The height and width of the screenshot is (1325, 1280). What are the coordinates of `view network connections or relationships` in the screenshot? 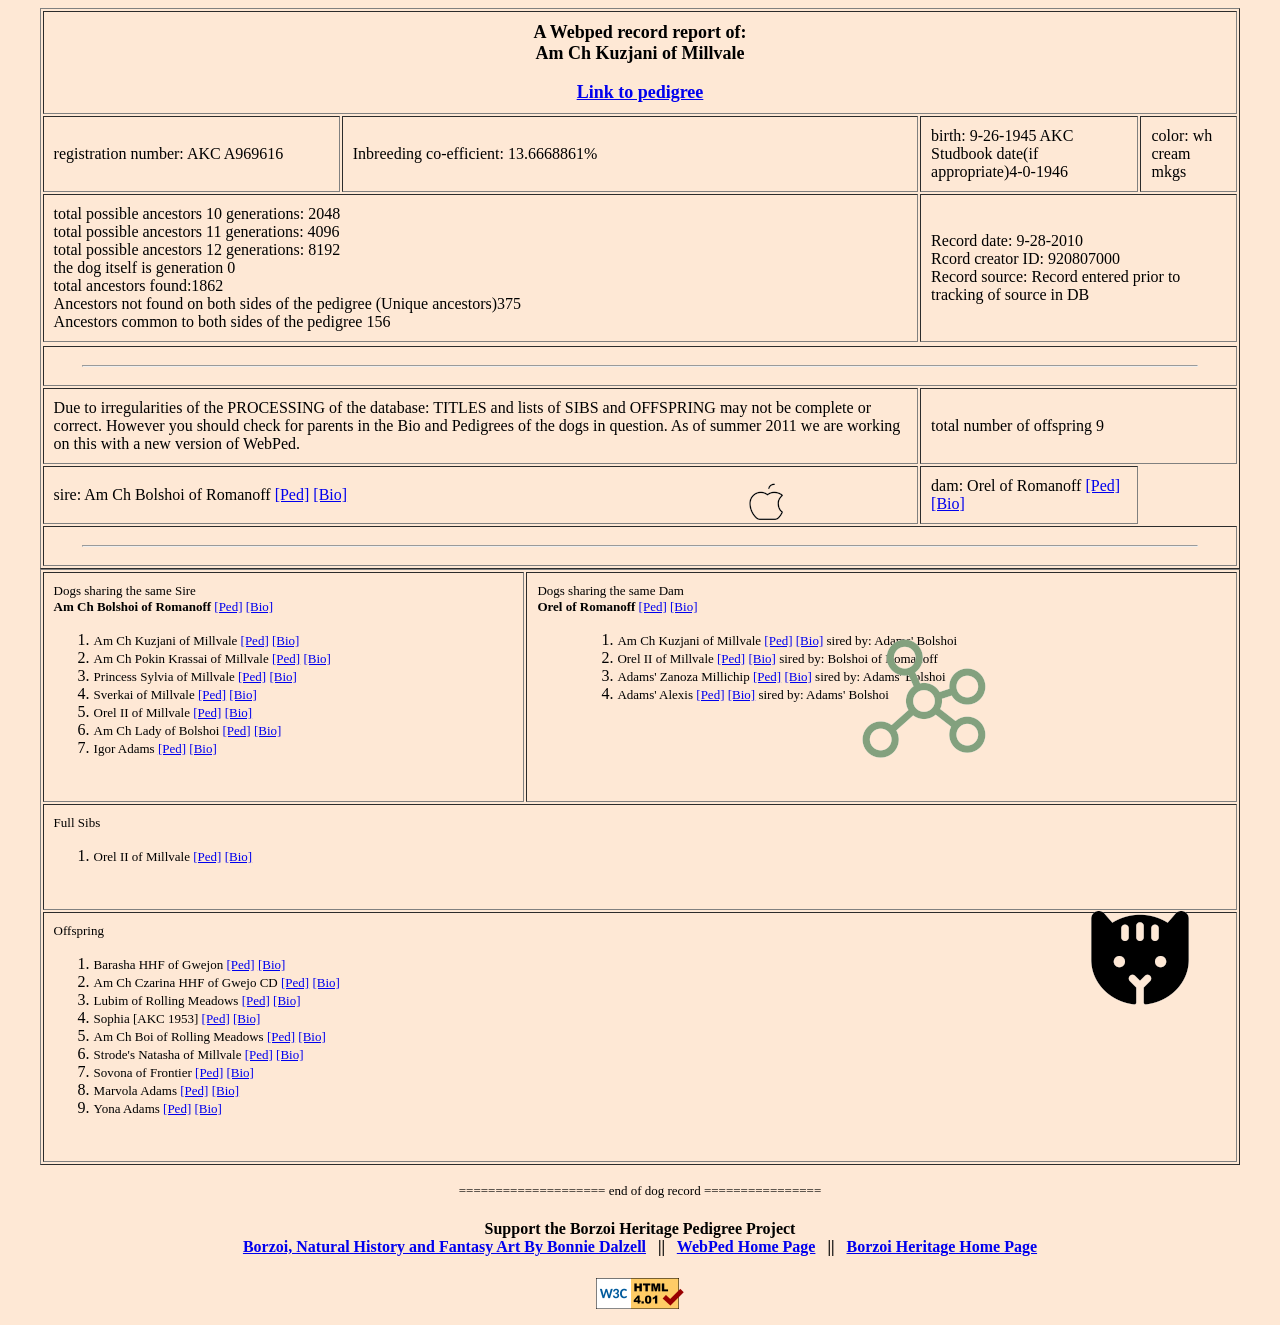 It's located at (924, 701).